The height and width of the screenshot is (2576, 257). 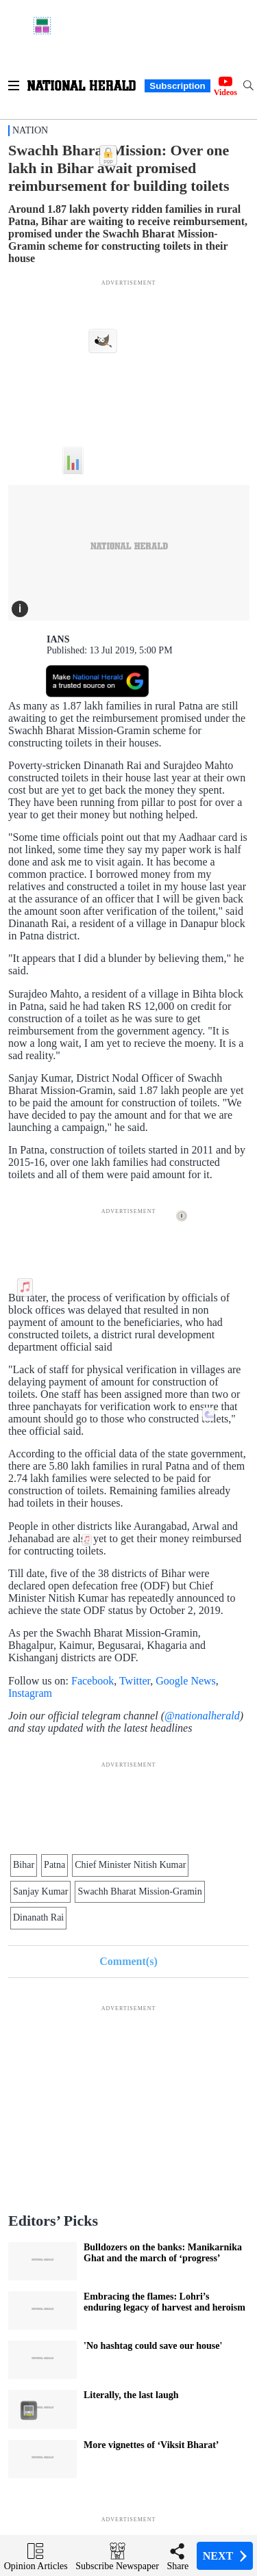 What do you see at coordinates (73, 460) in the screenshot?
I see `open an opendocument chart template file` at bounding box center [73, 460].